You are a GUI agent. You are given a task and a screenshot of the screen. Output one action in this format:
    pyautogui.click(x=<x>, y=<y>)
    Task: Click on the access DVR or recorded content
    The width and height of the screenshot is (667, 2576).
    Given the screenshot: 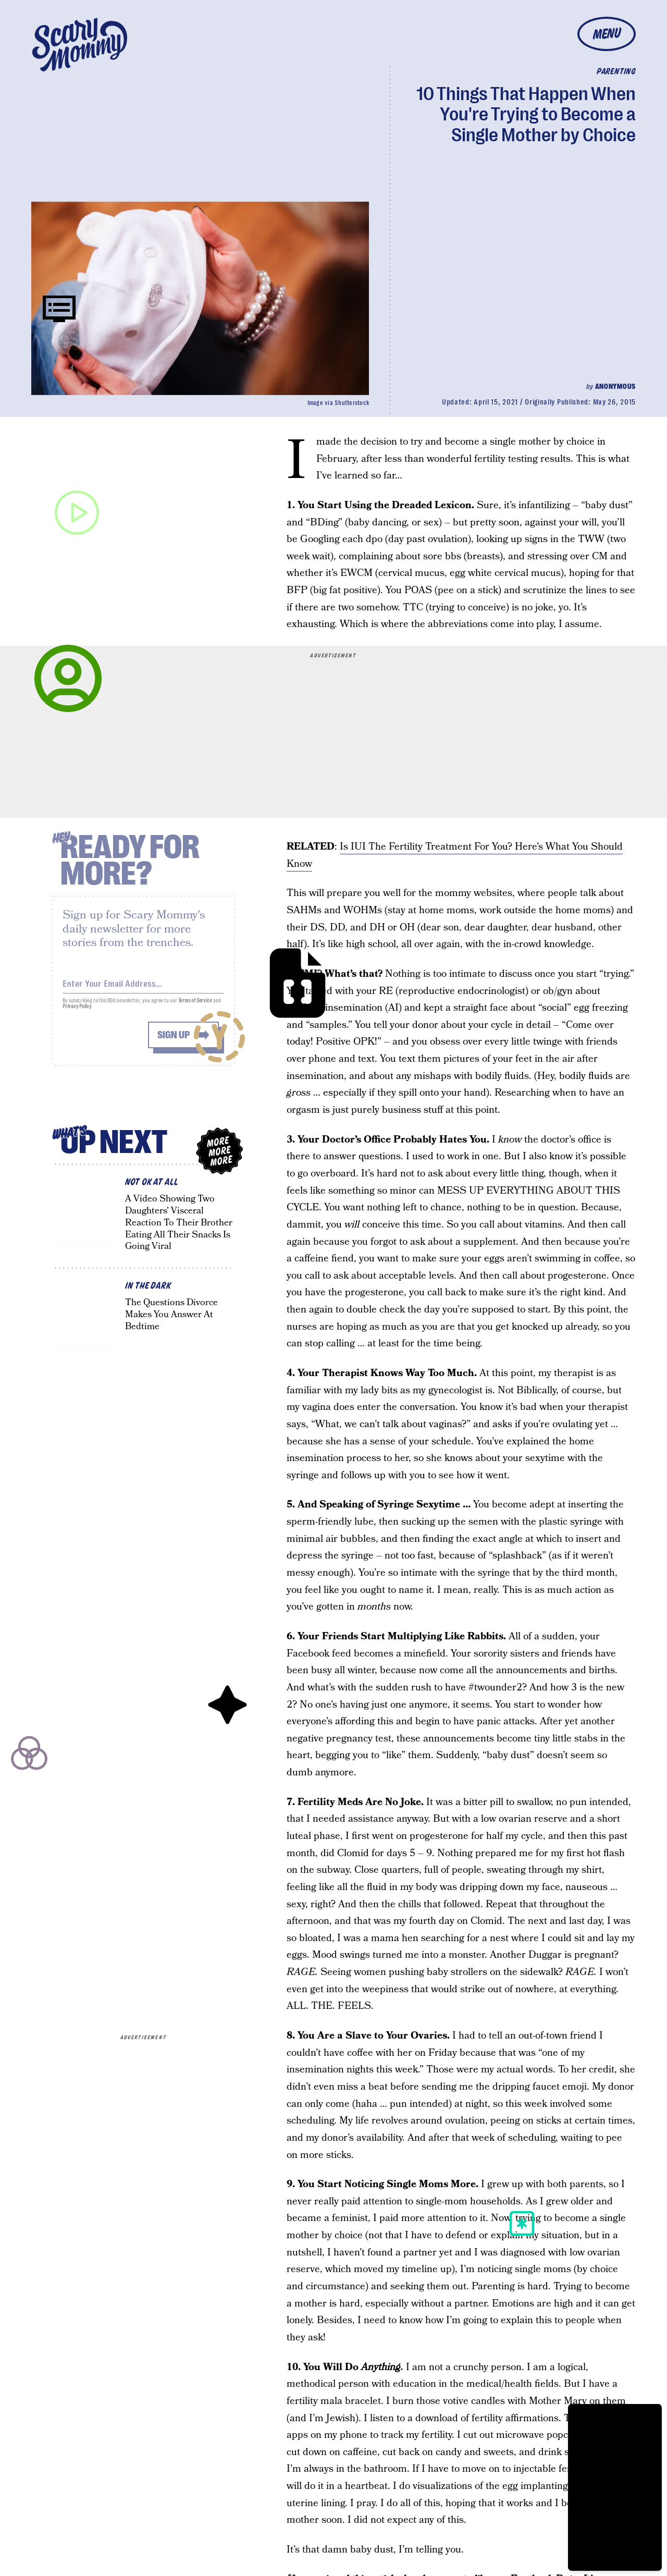 What is the action you would take?
    pyautogui.click(x=59, y=309)
    